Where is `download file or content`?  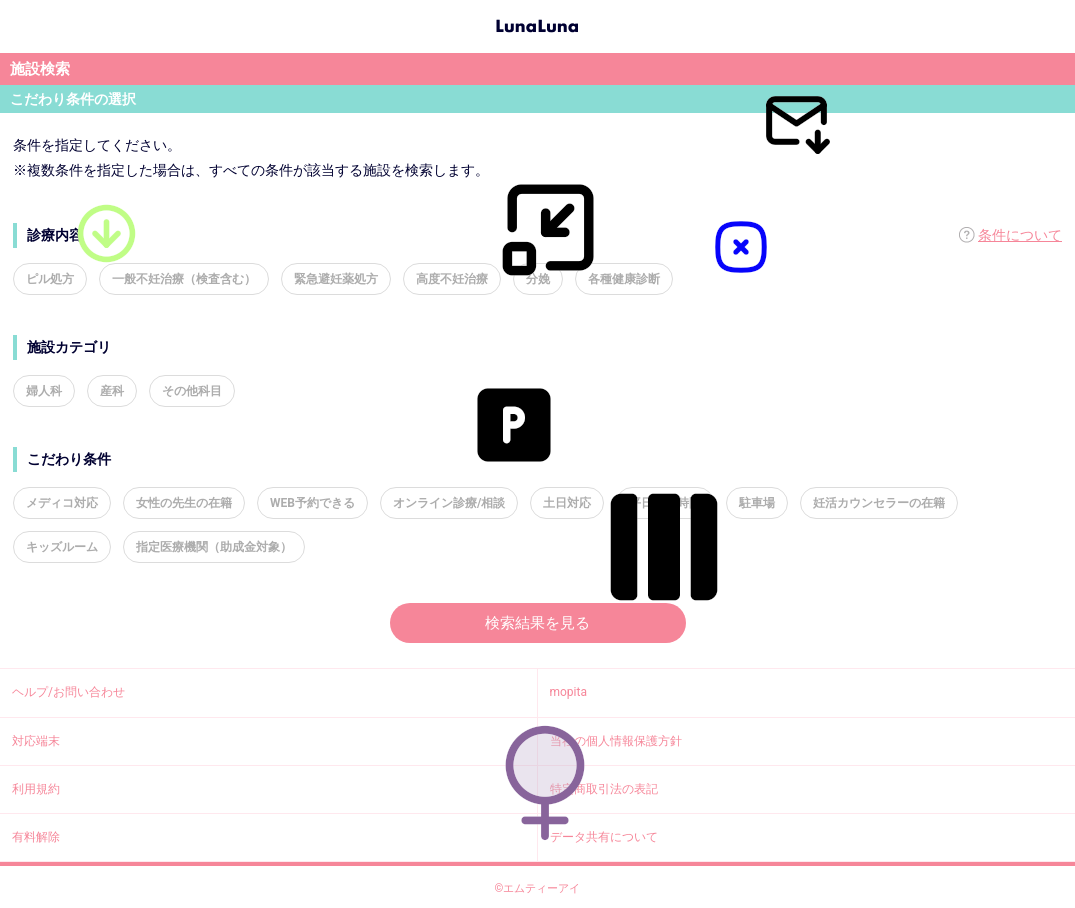 download file or content is located at coordinates (106, 233).